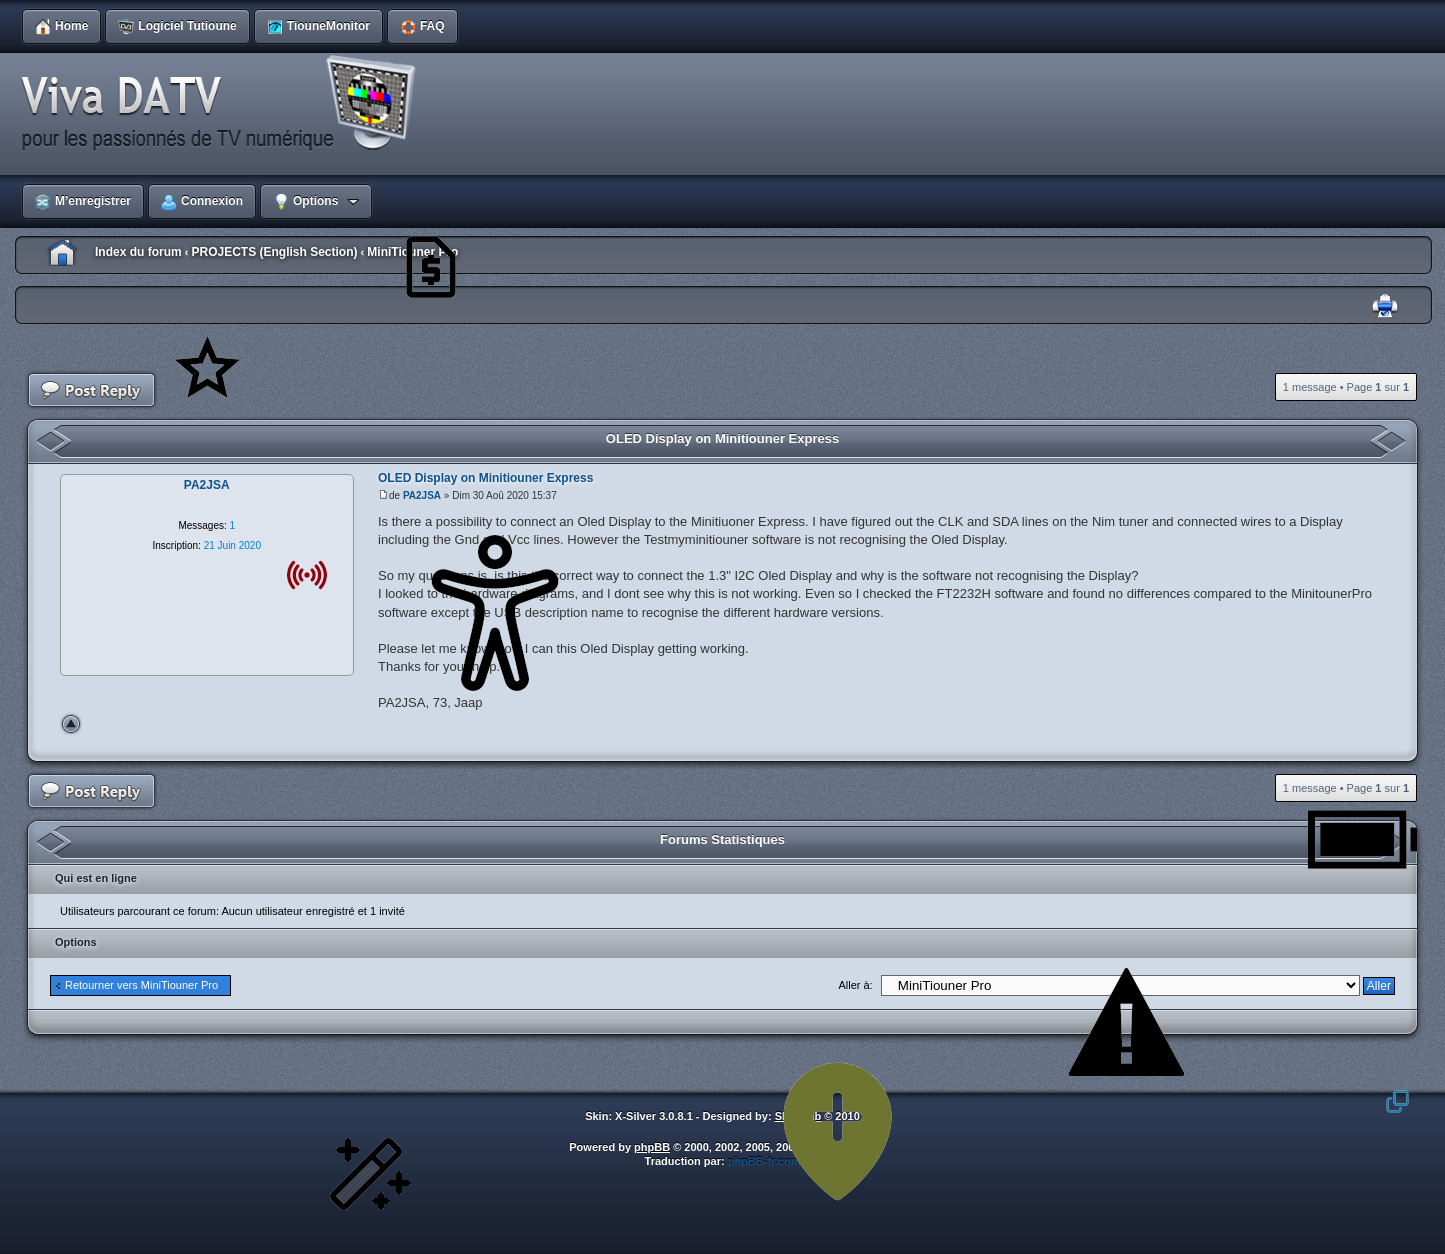 The image size is (1445, 1254). I want to click on apply auto-enhance or smart adjustments, so click(366, 1174).